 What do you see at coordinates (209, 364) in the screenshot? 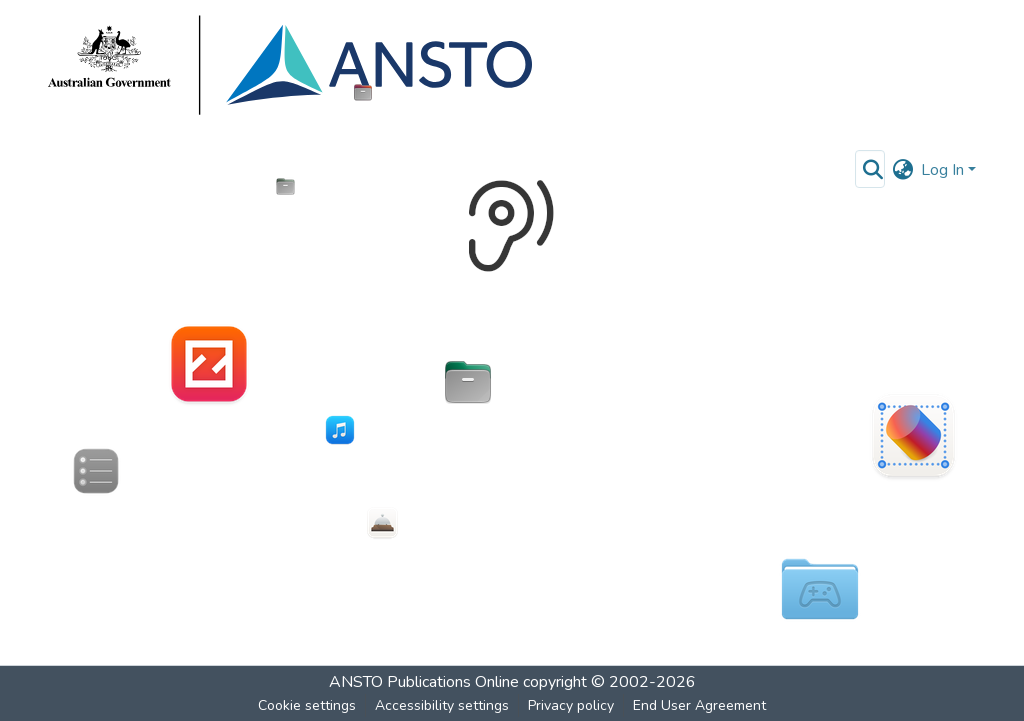
I see `open Zrythm digital audio workstation` at bounding box center [209, 364].